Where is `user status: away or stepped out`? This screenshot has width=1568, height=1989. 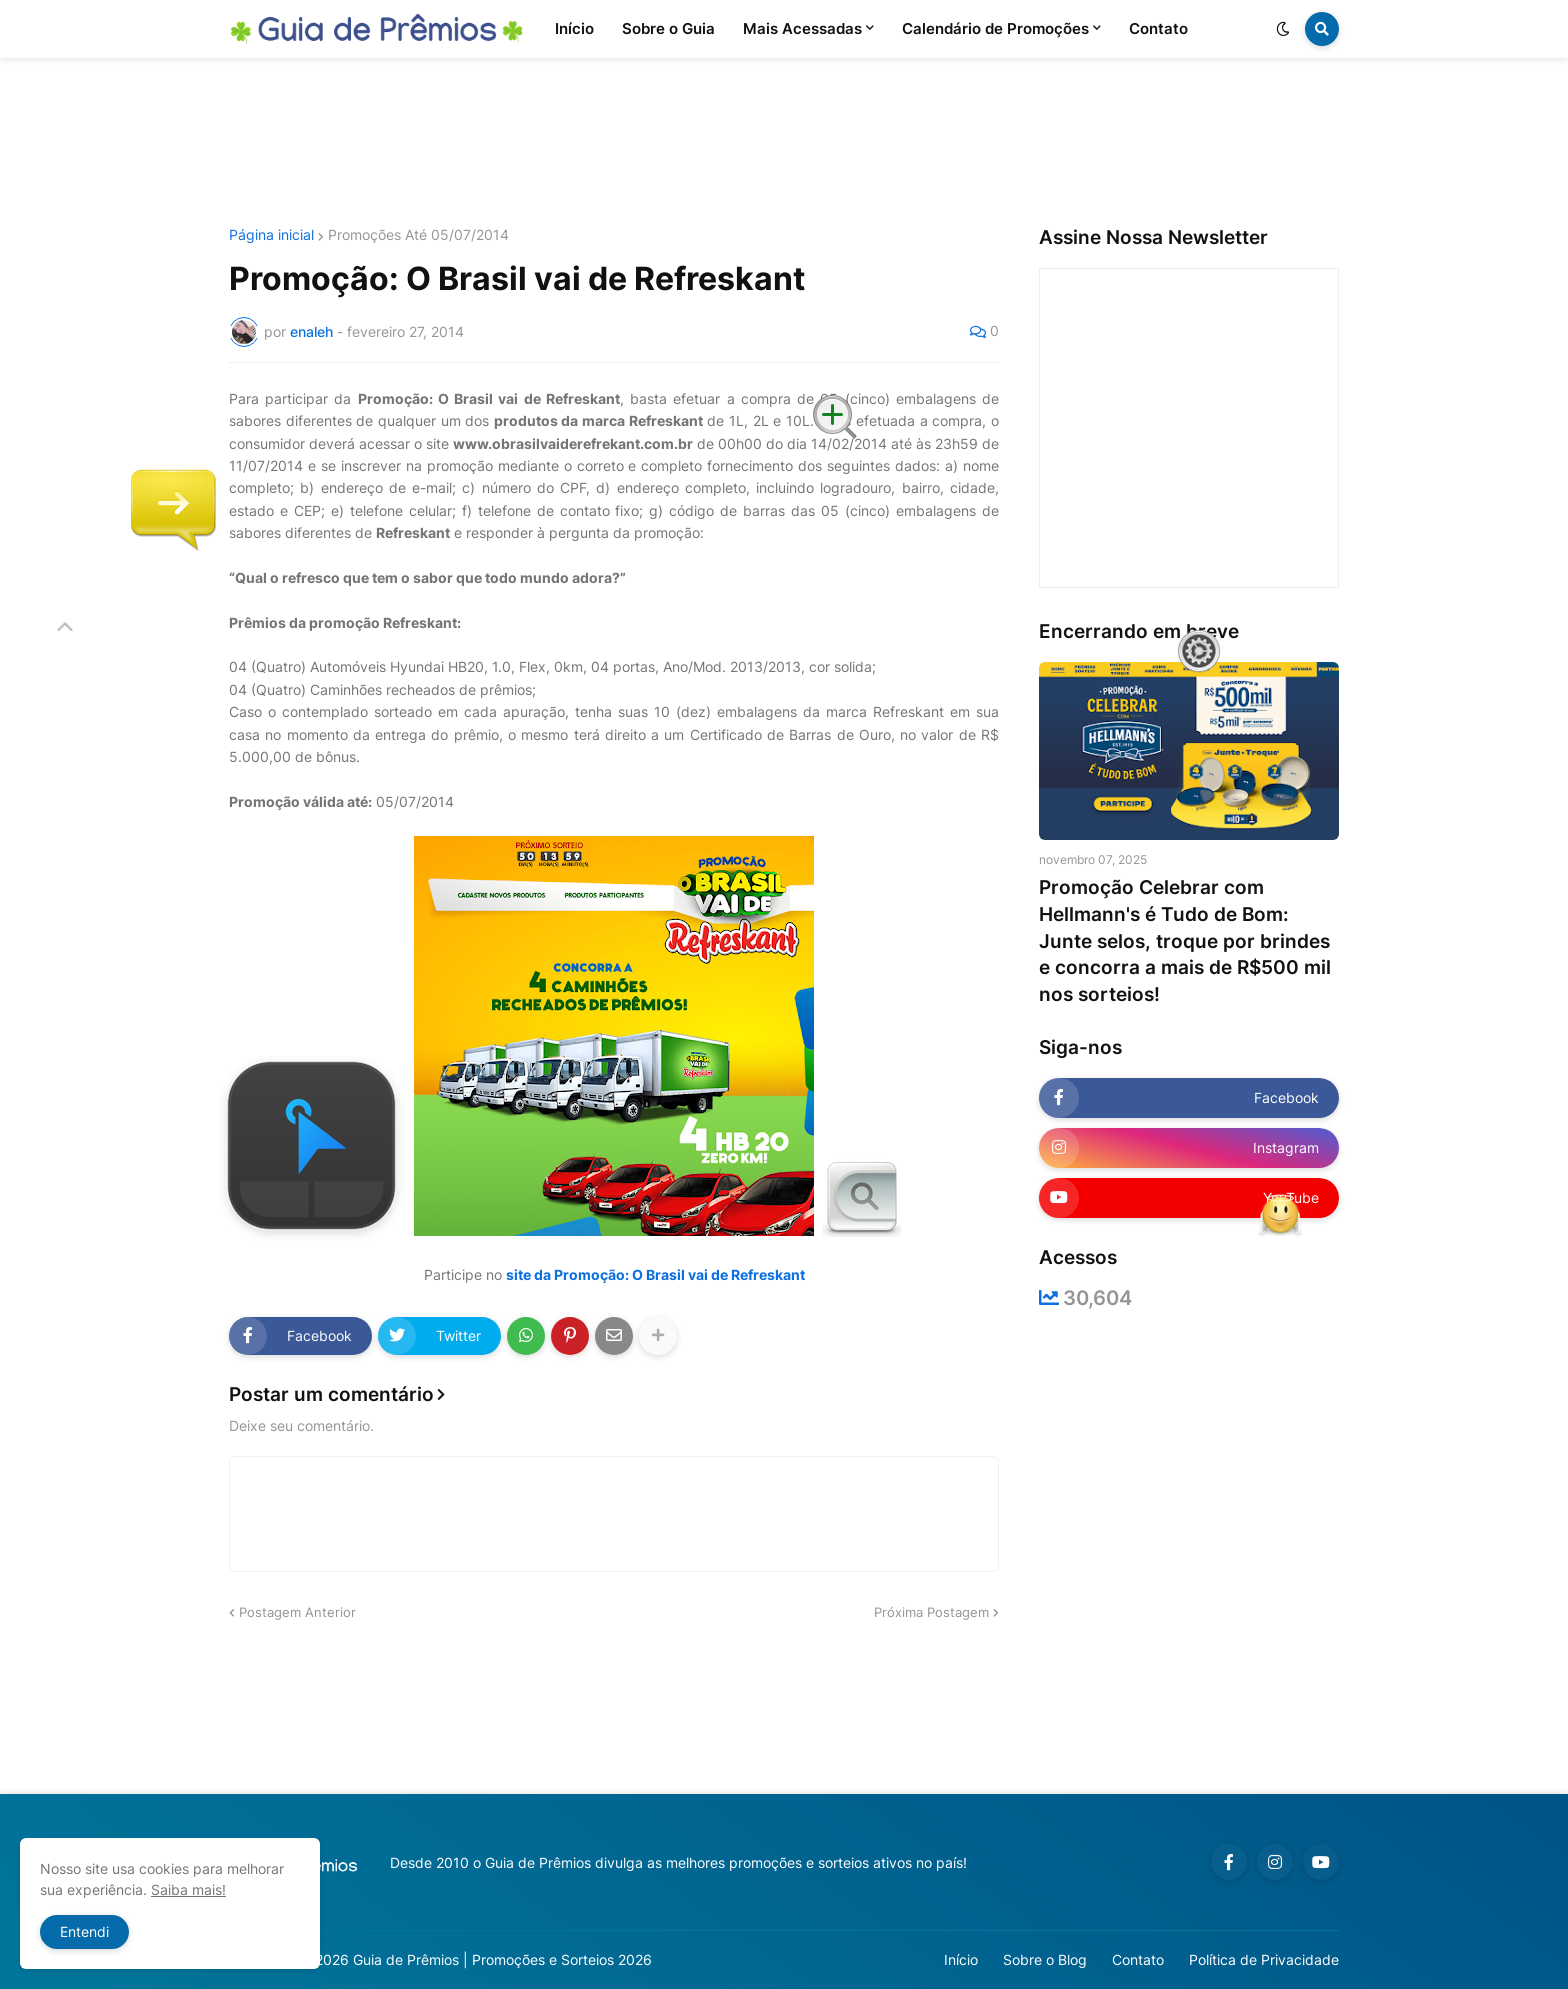 user status: away or stepped out is located at coordinates (174, 509).